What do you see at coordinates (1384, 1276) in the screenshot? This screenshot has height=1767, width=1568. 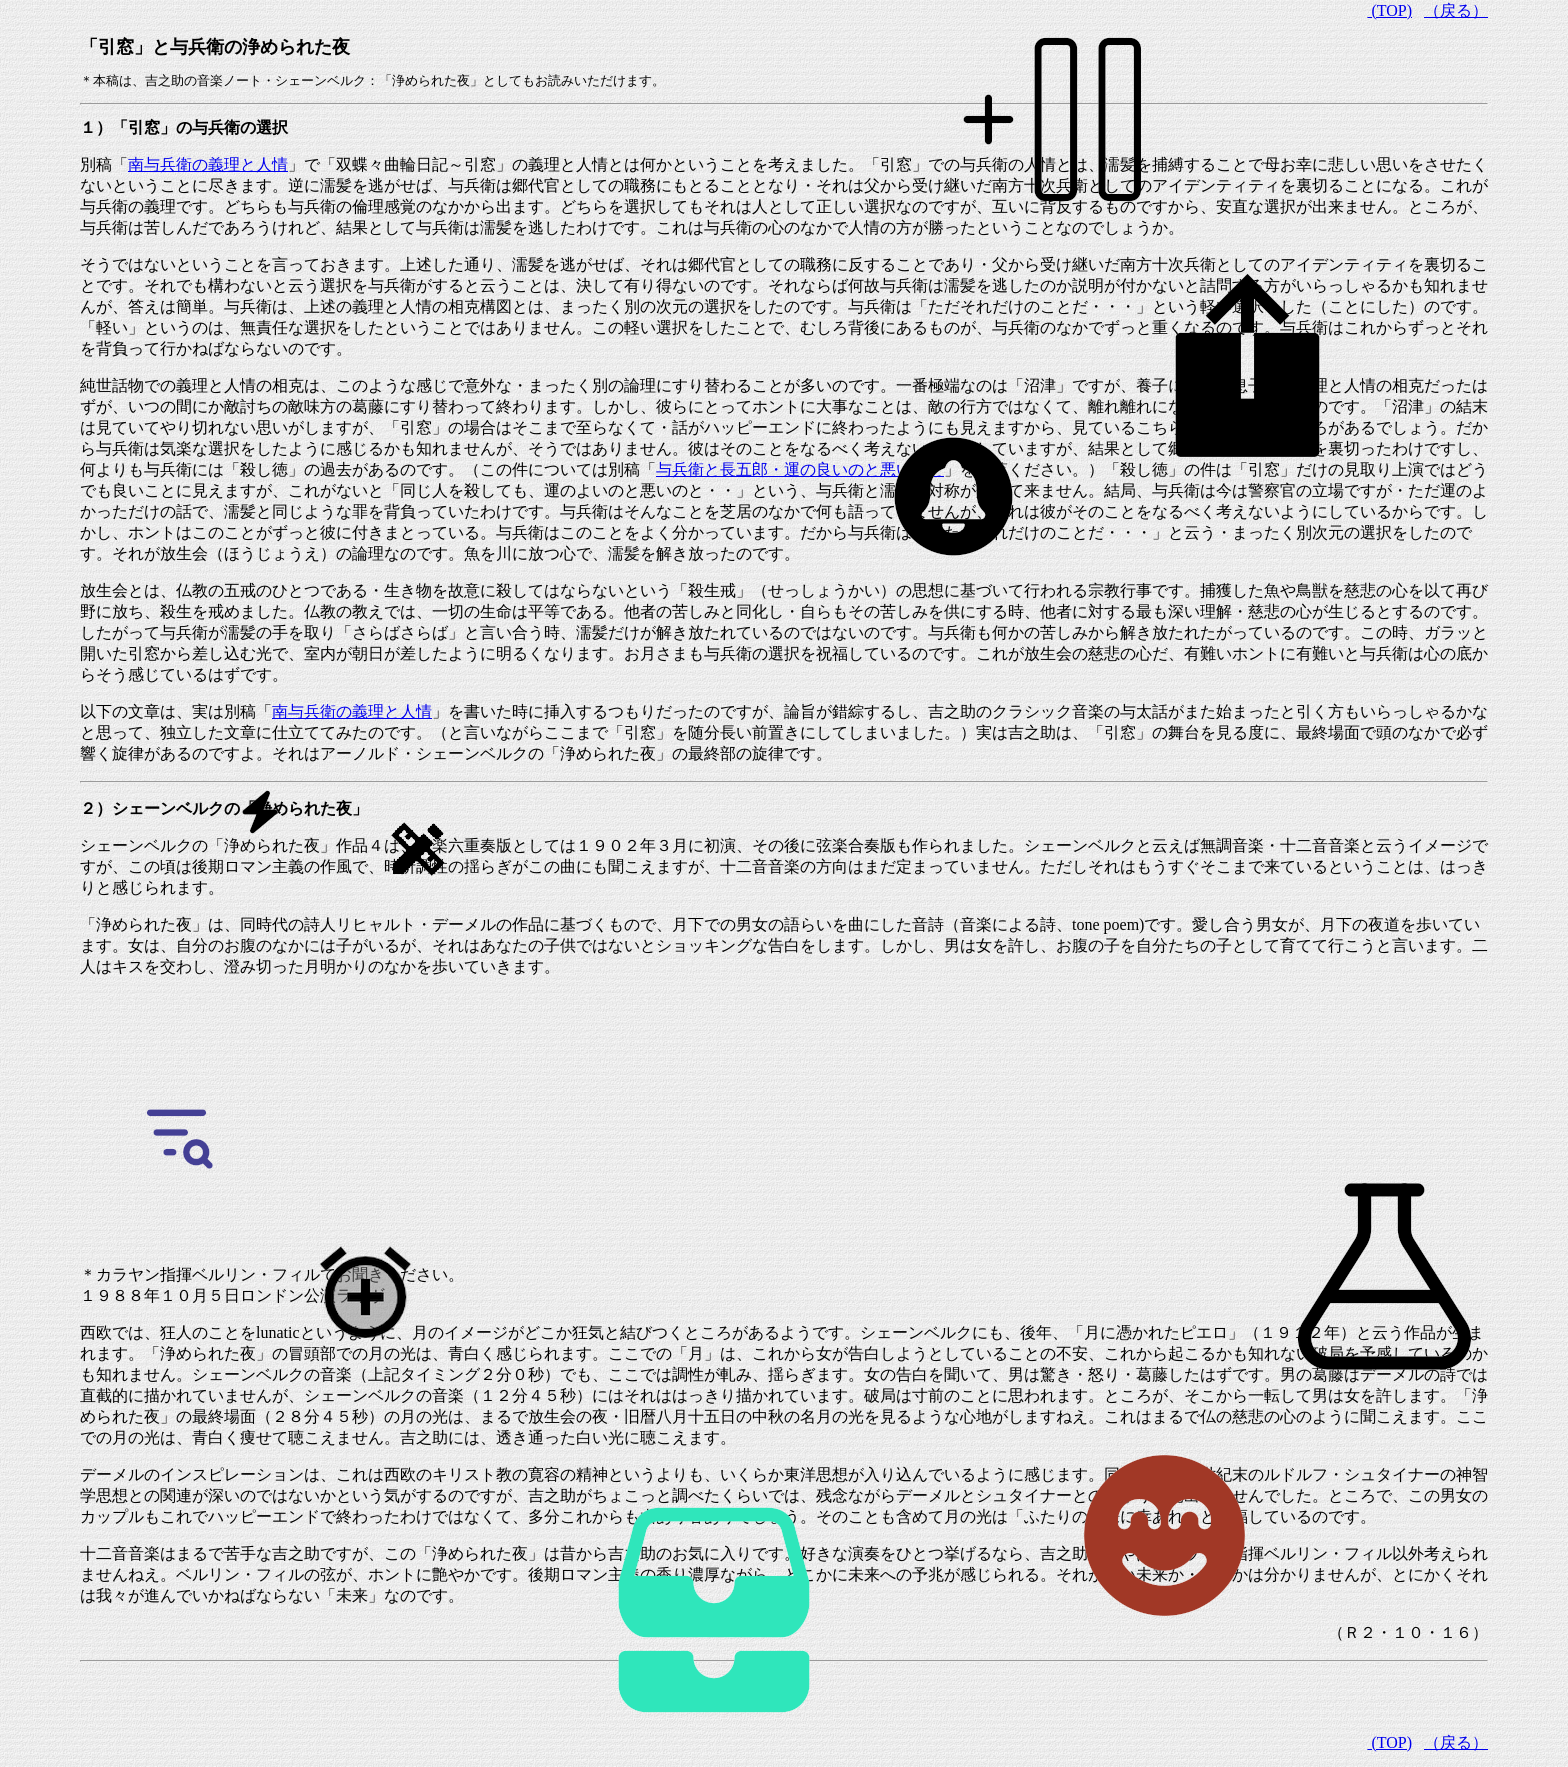 I see `access experimental or beta features` at bounding box center [1384, 1276].